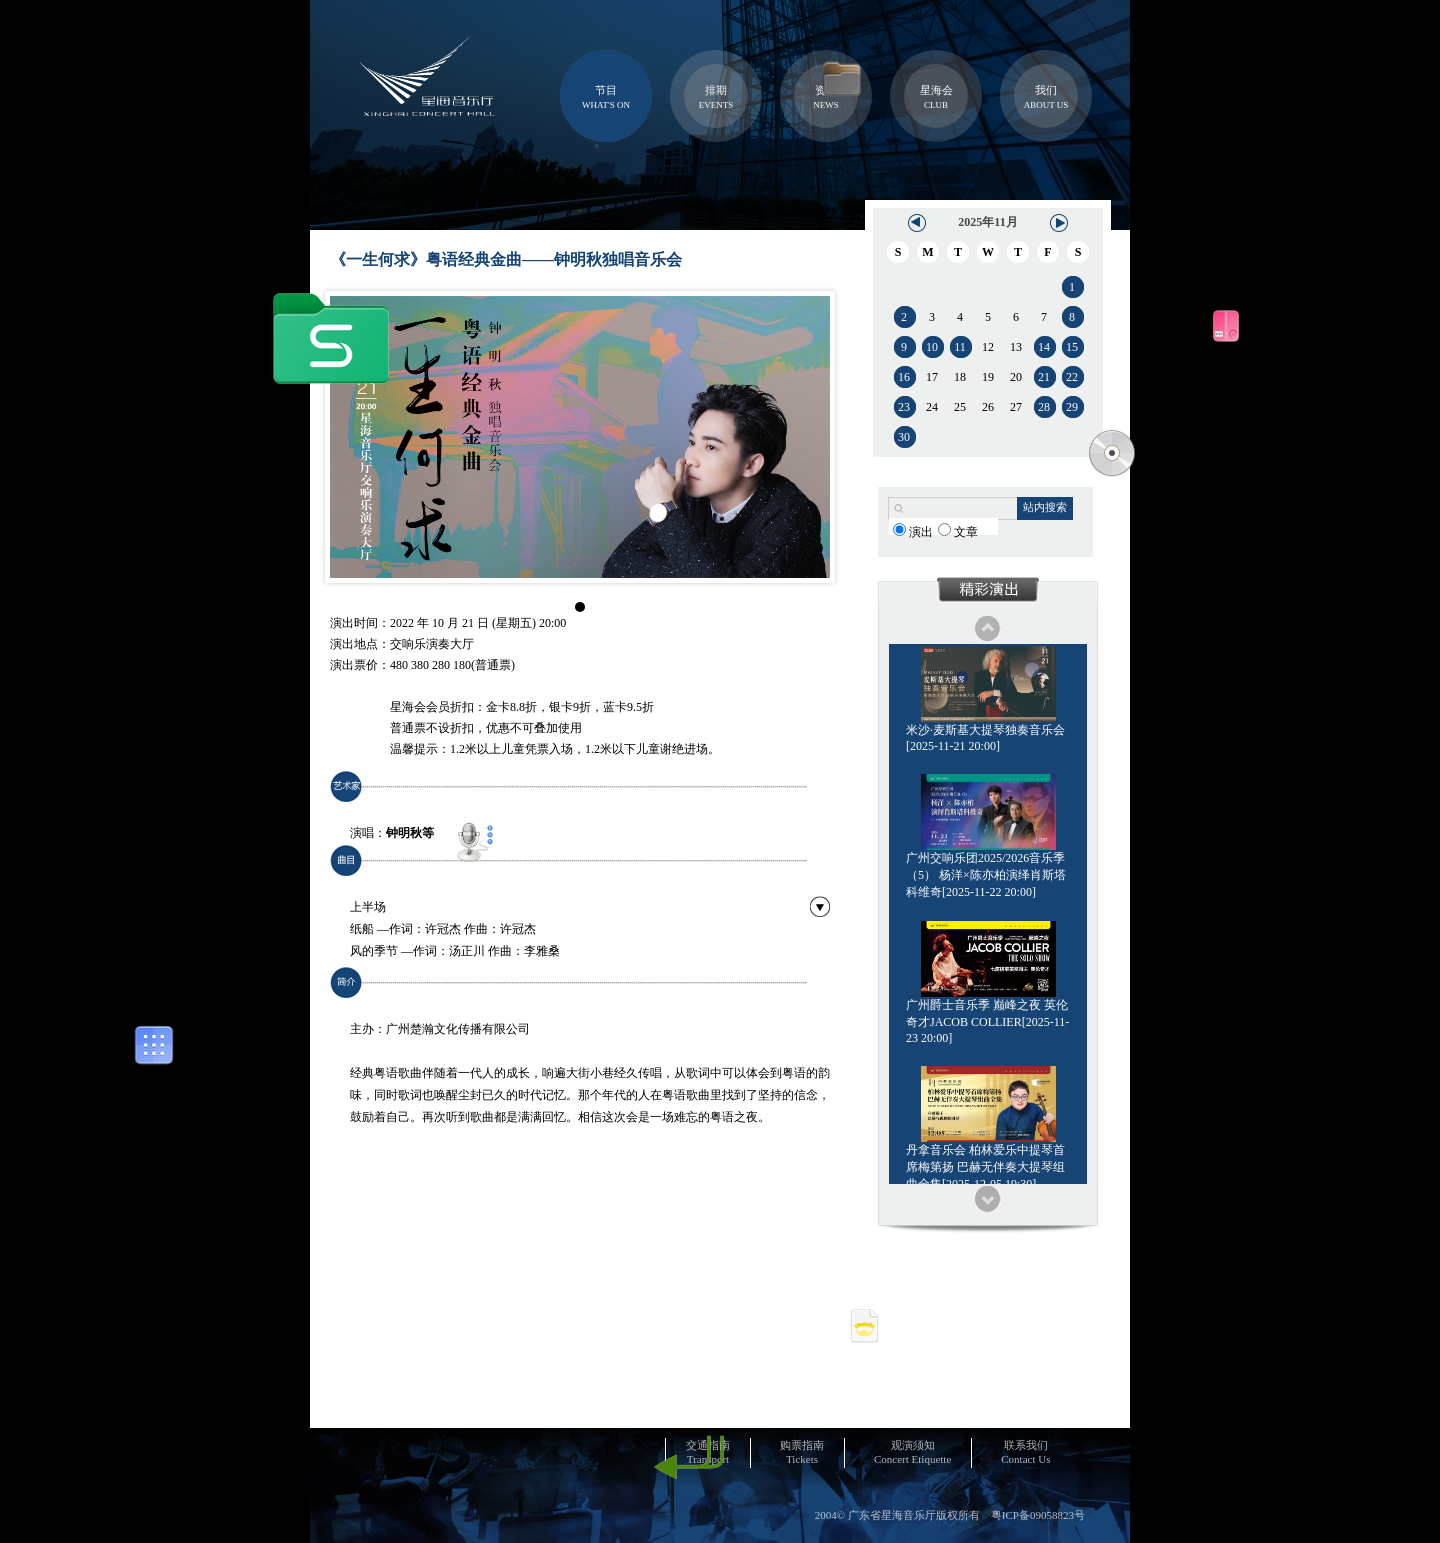 The height and width of the screenshot is (1543, 1440). What do you see at coordinates (864, 1325) in the screenshot?
I see `nim programming language source file` at bounding box center [864, 1325].